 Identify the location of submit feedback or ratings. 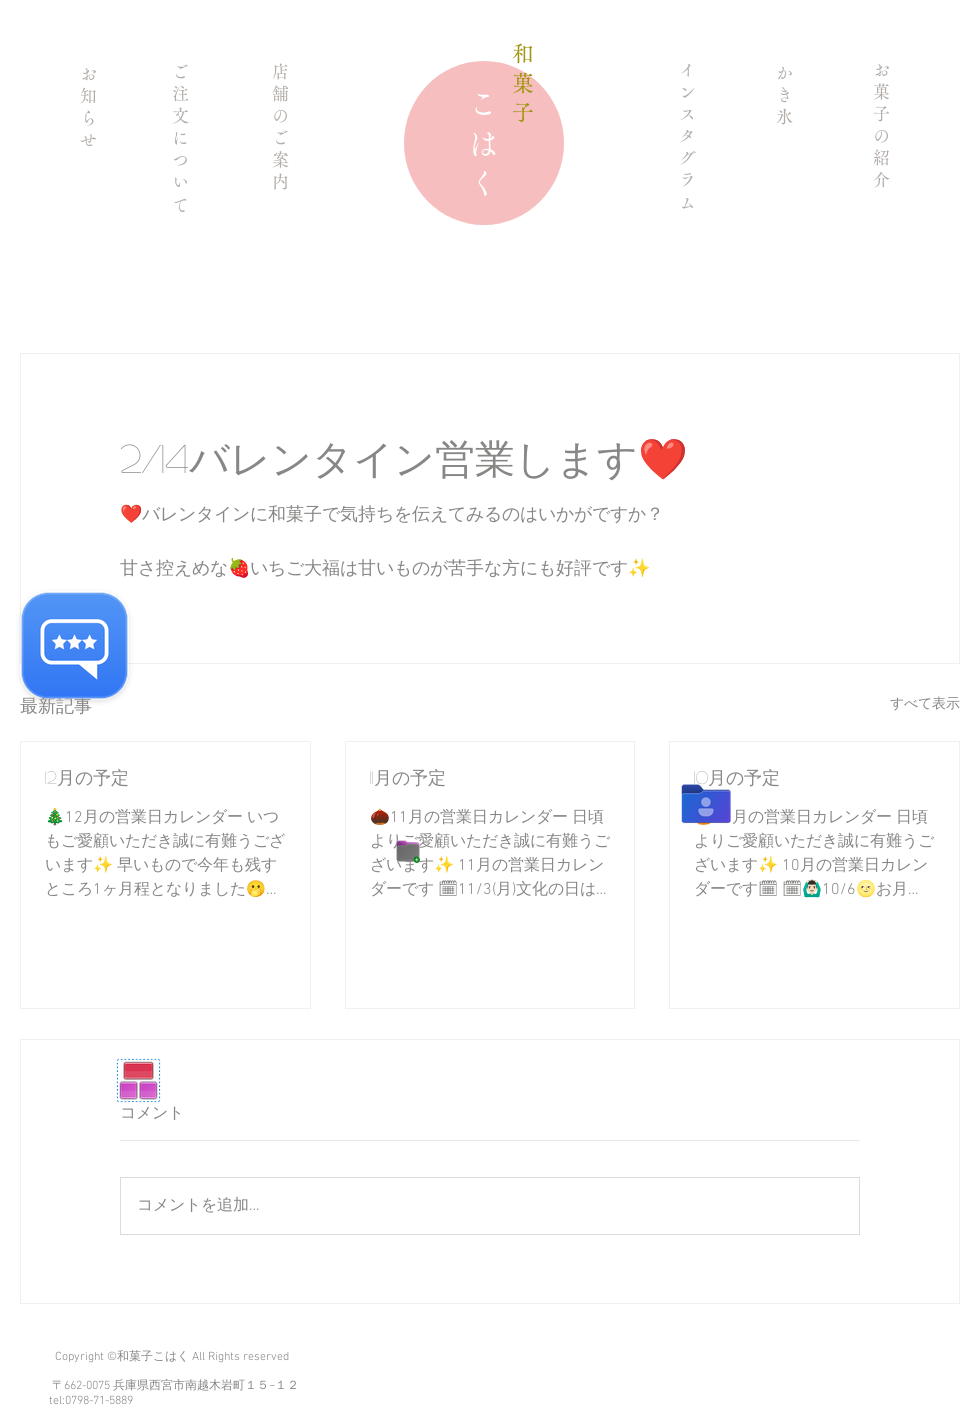
(74, 647).